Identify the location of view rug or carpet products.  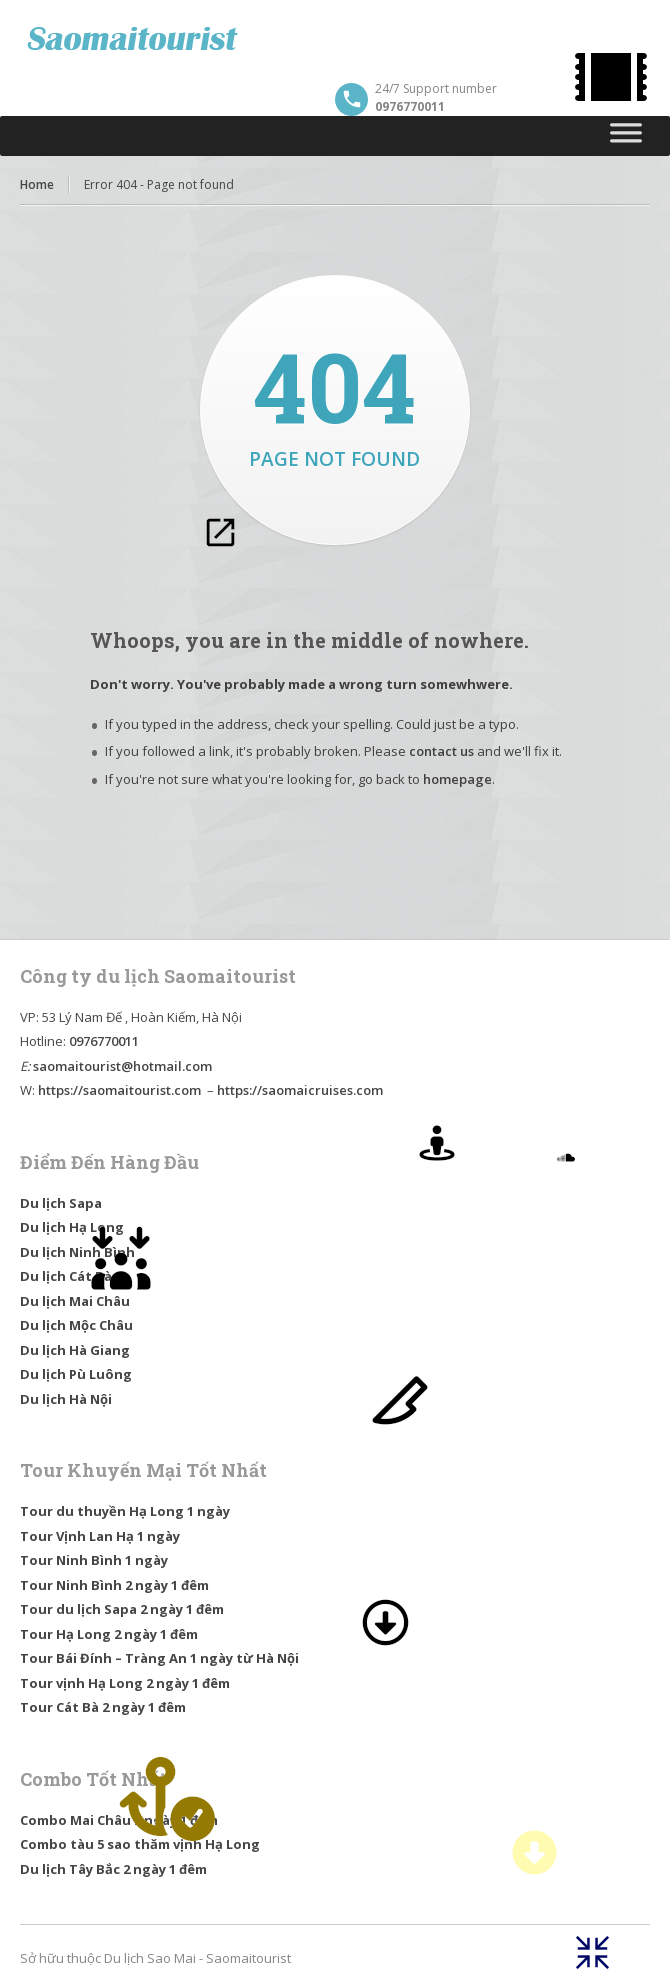
(611, 77).